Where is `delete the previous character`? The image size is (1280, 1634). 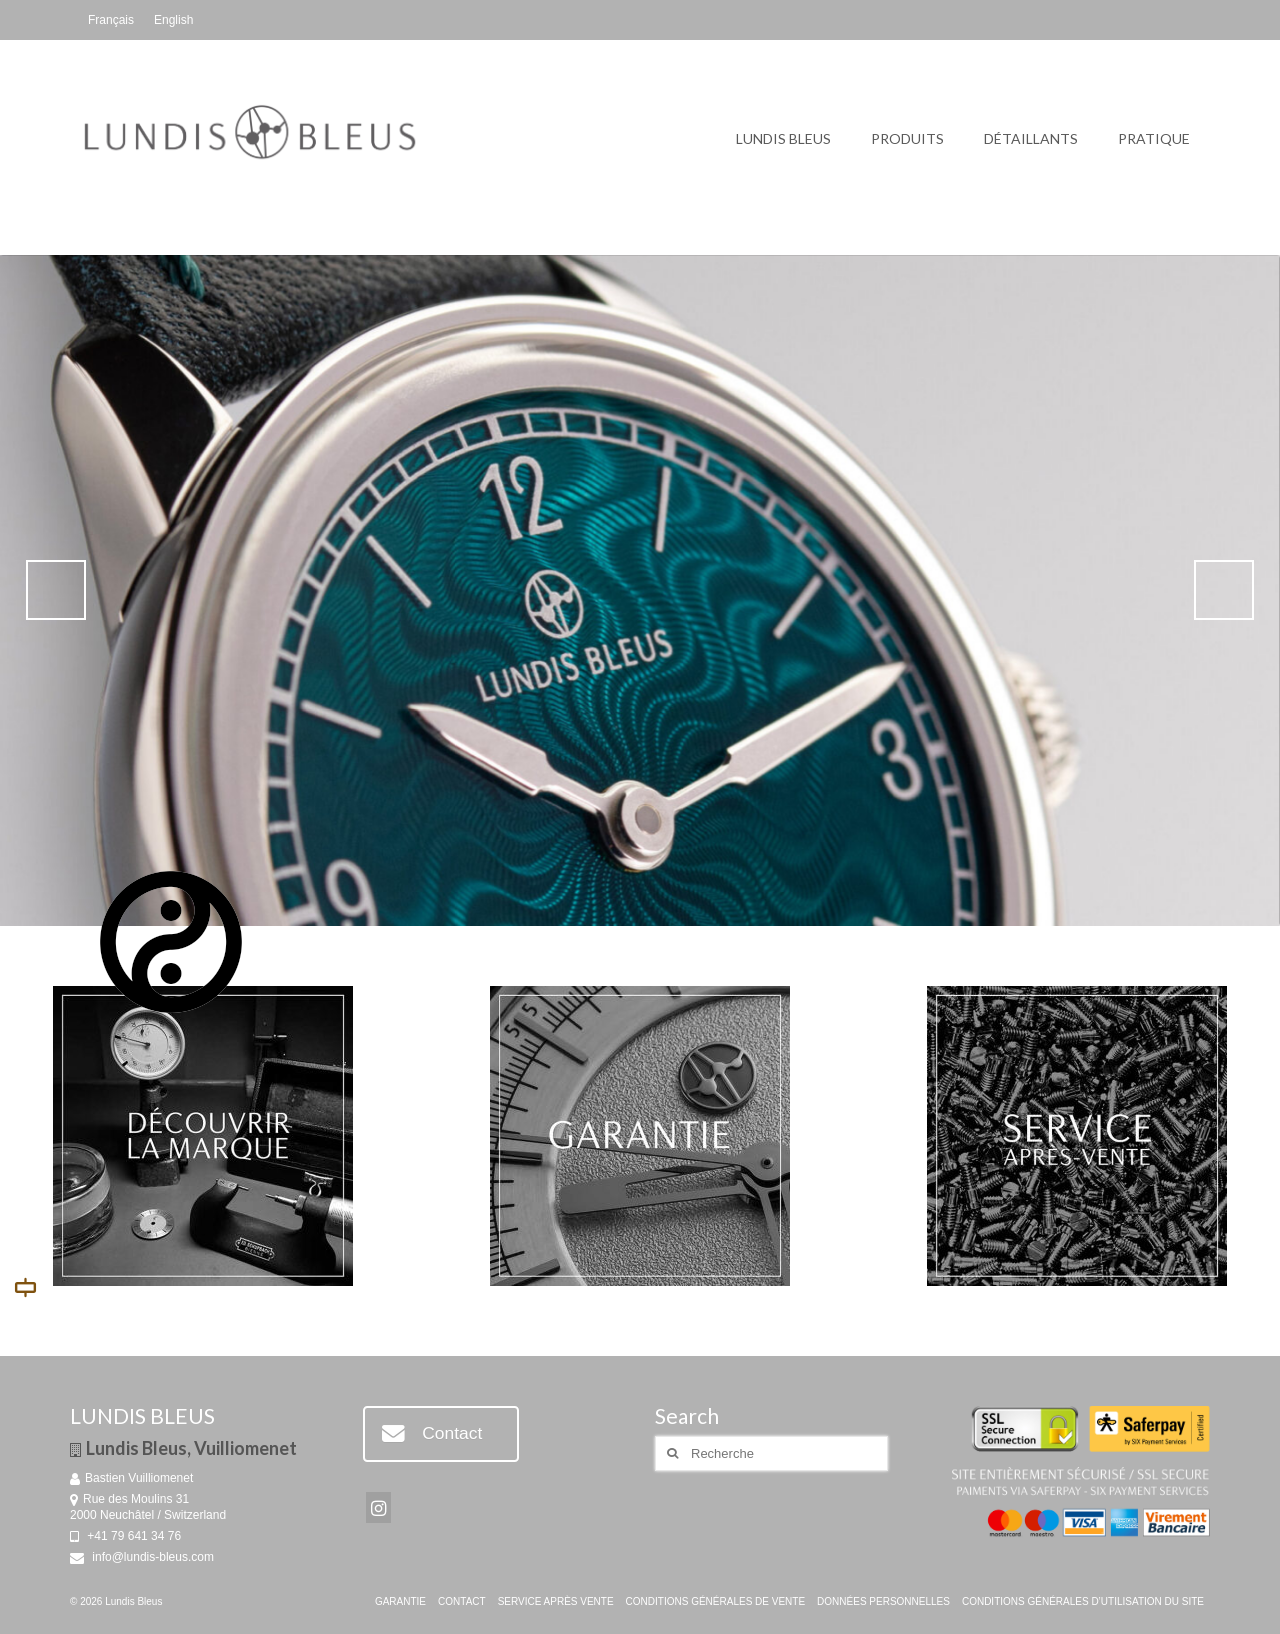
delete the previous character is located at coordinates (1138, 1223).